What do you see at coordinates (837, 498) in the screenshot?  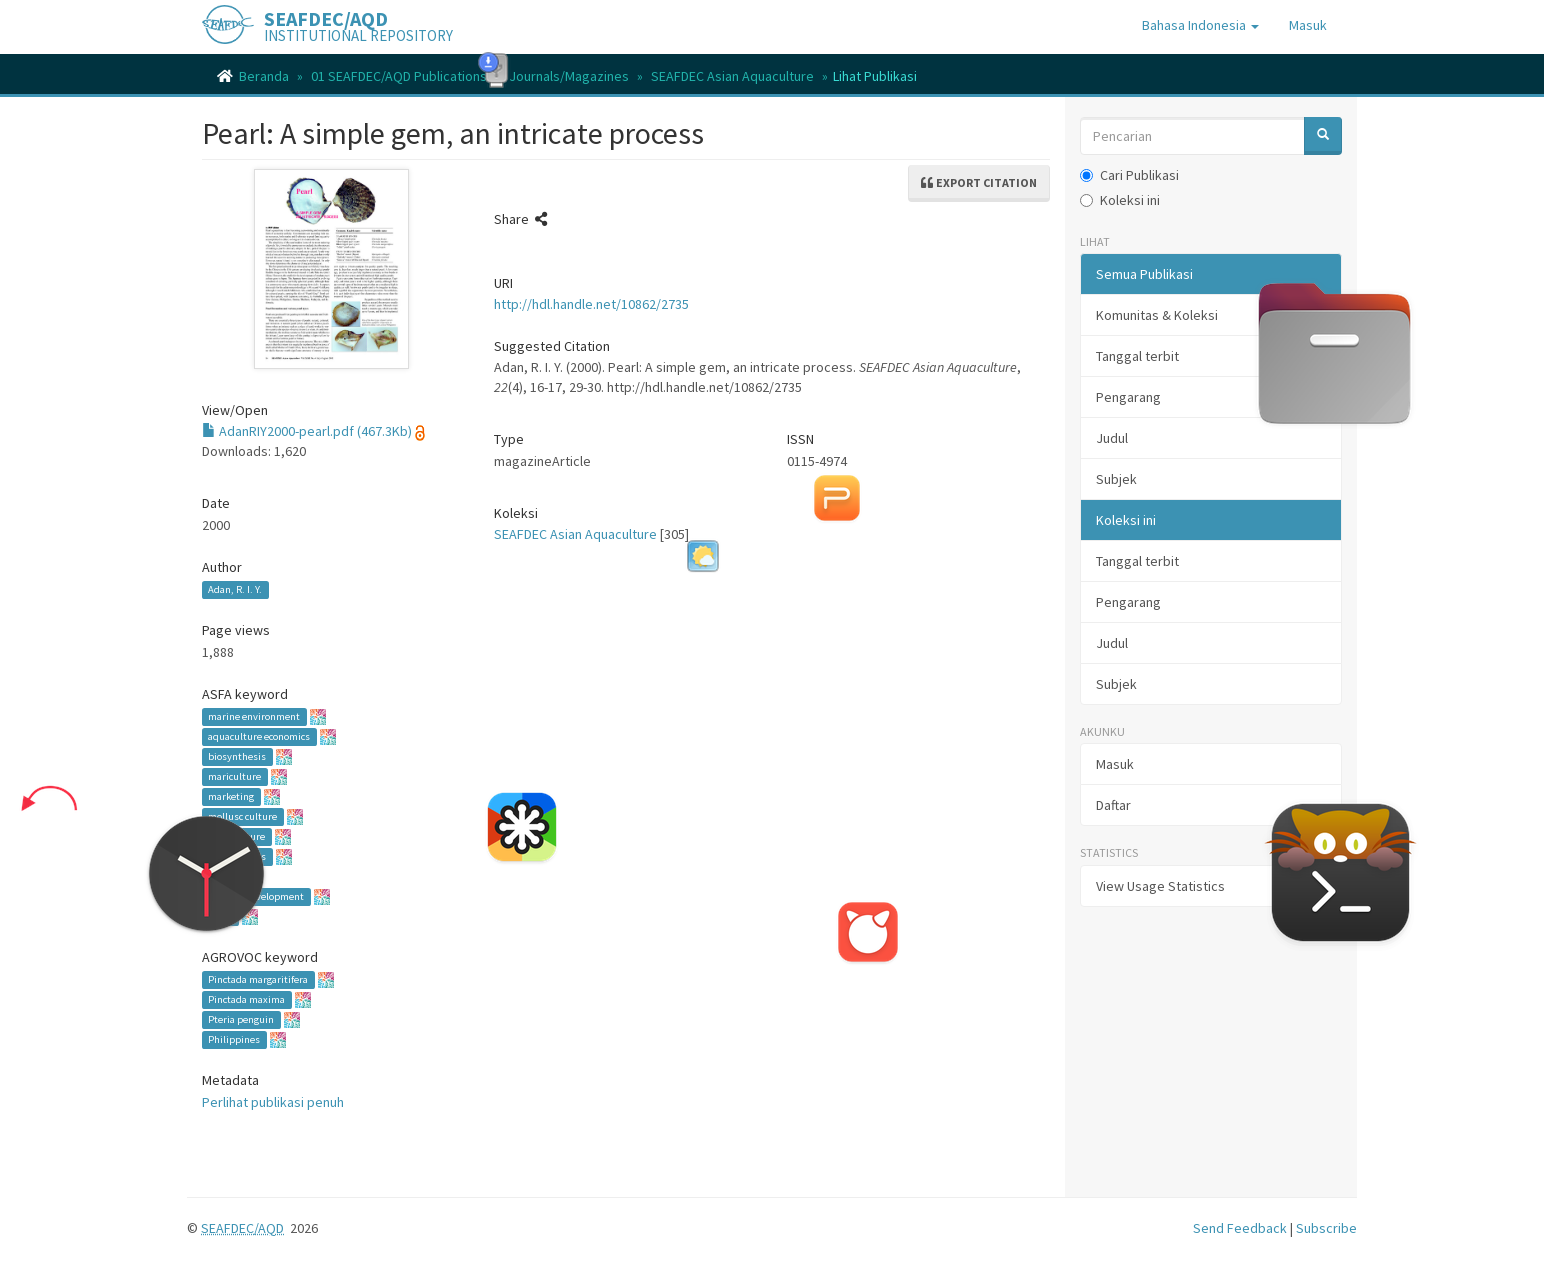 I see `open wps presentation app` at bounding box center [837, 498].